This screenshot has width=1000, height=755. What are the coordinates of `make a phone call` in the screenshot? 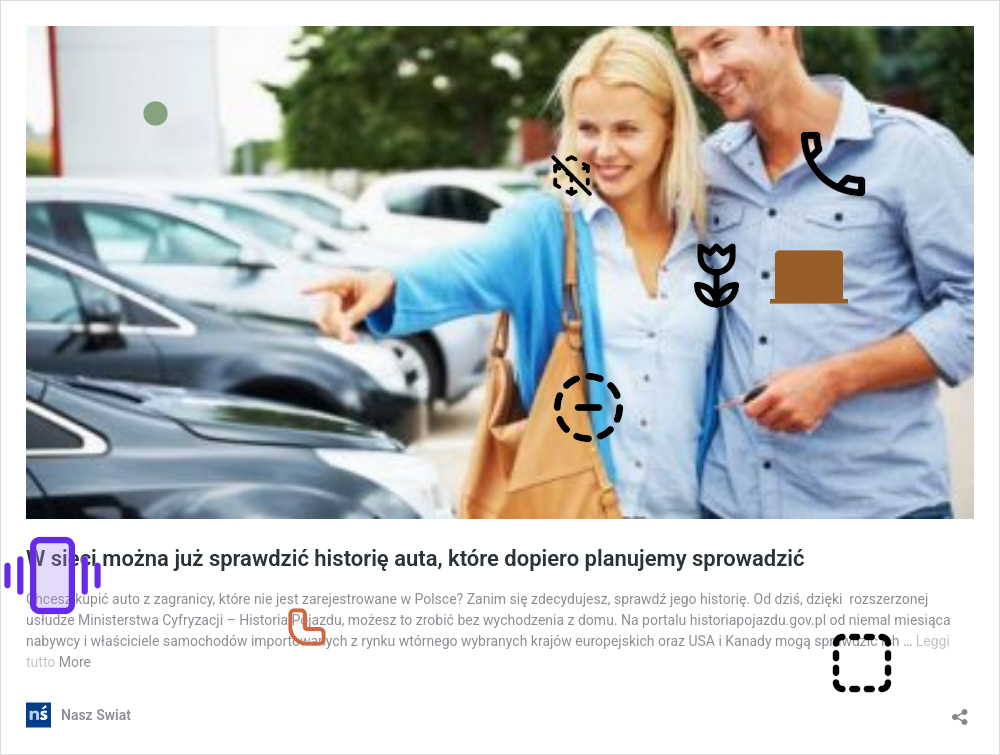 It's located at (833, 164).